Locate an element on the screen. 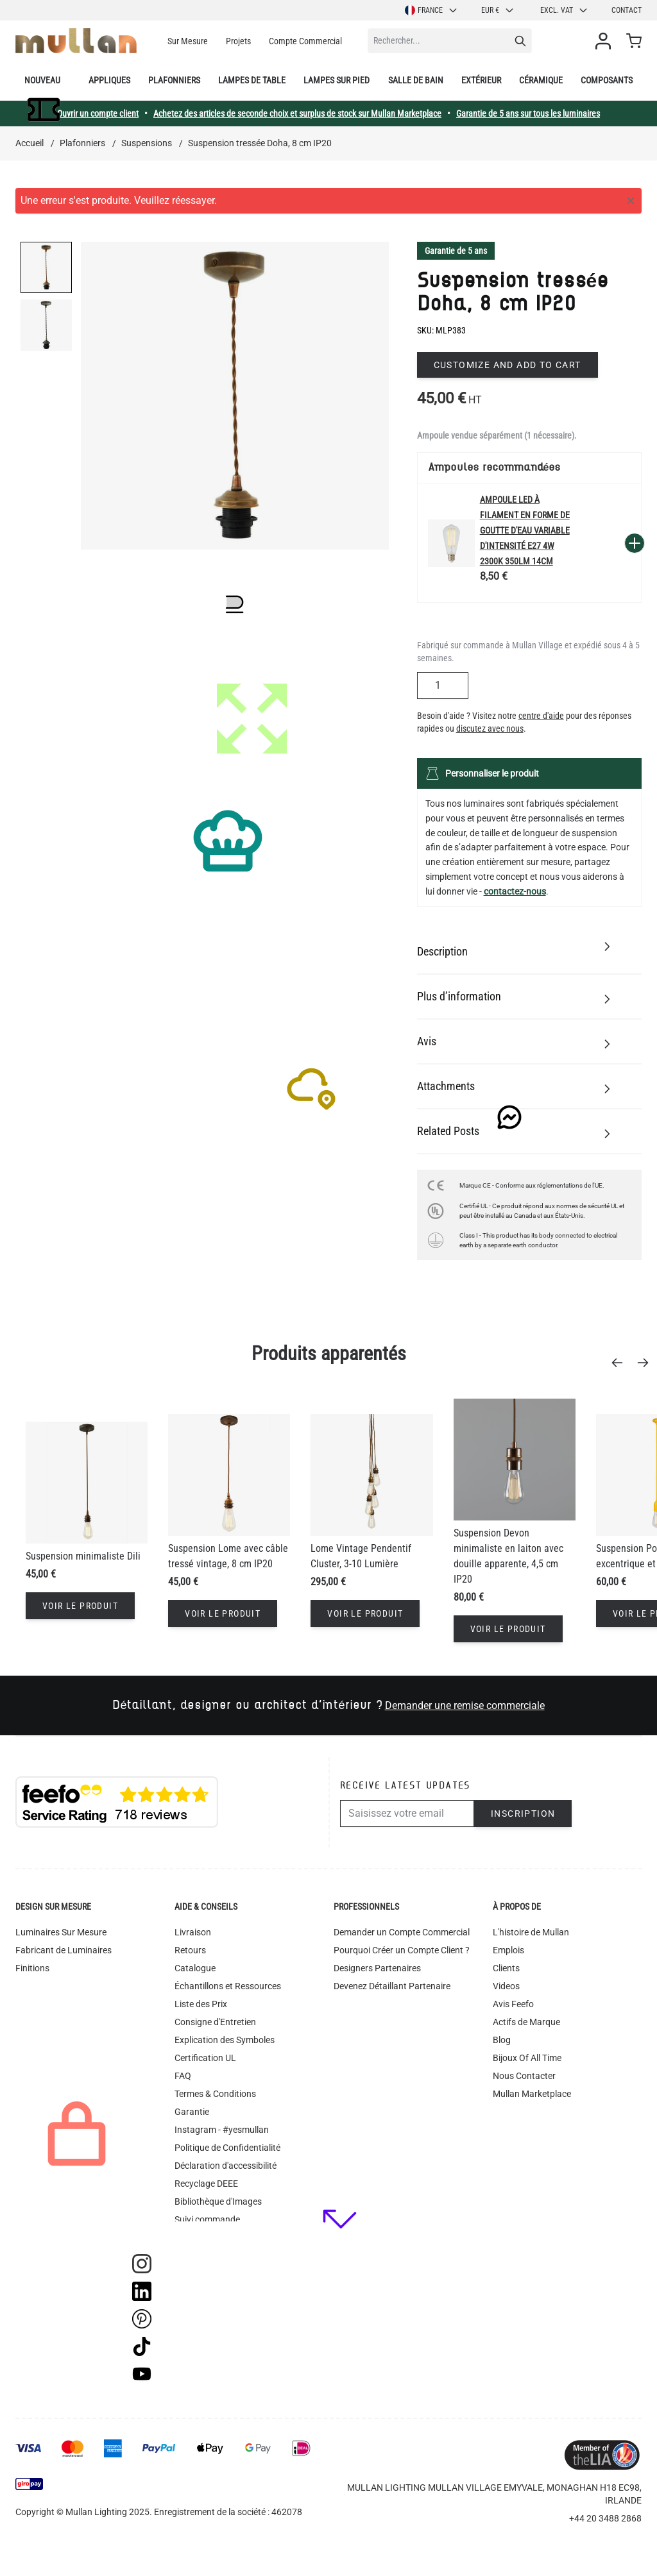  open Facebook Messenger app is located at coordinates (509, 1117).